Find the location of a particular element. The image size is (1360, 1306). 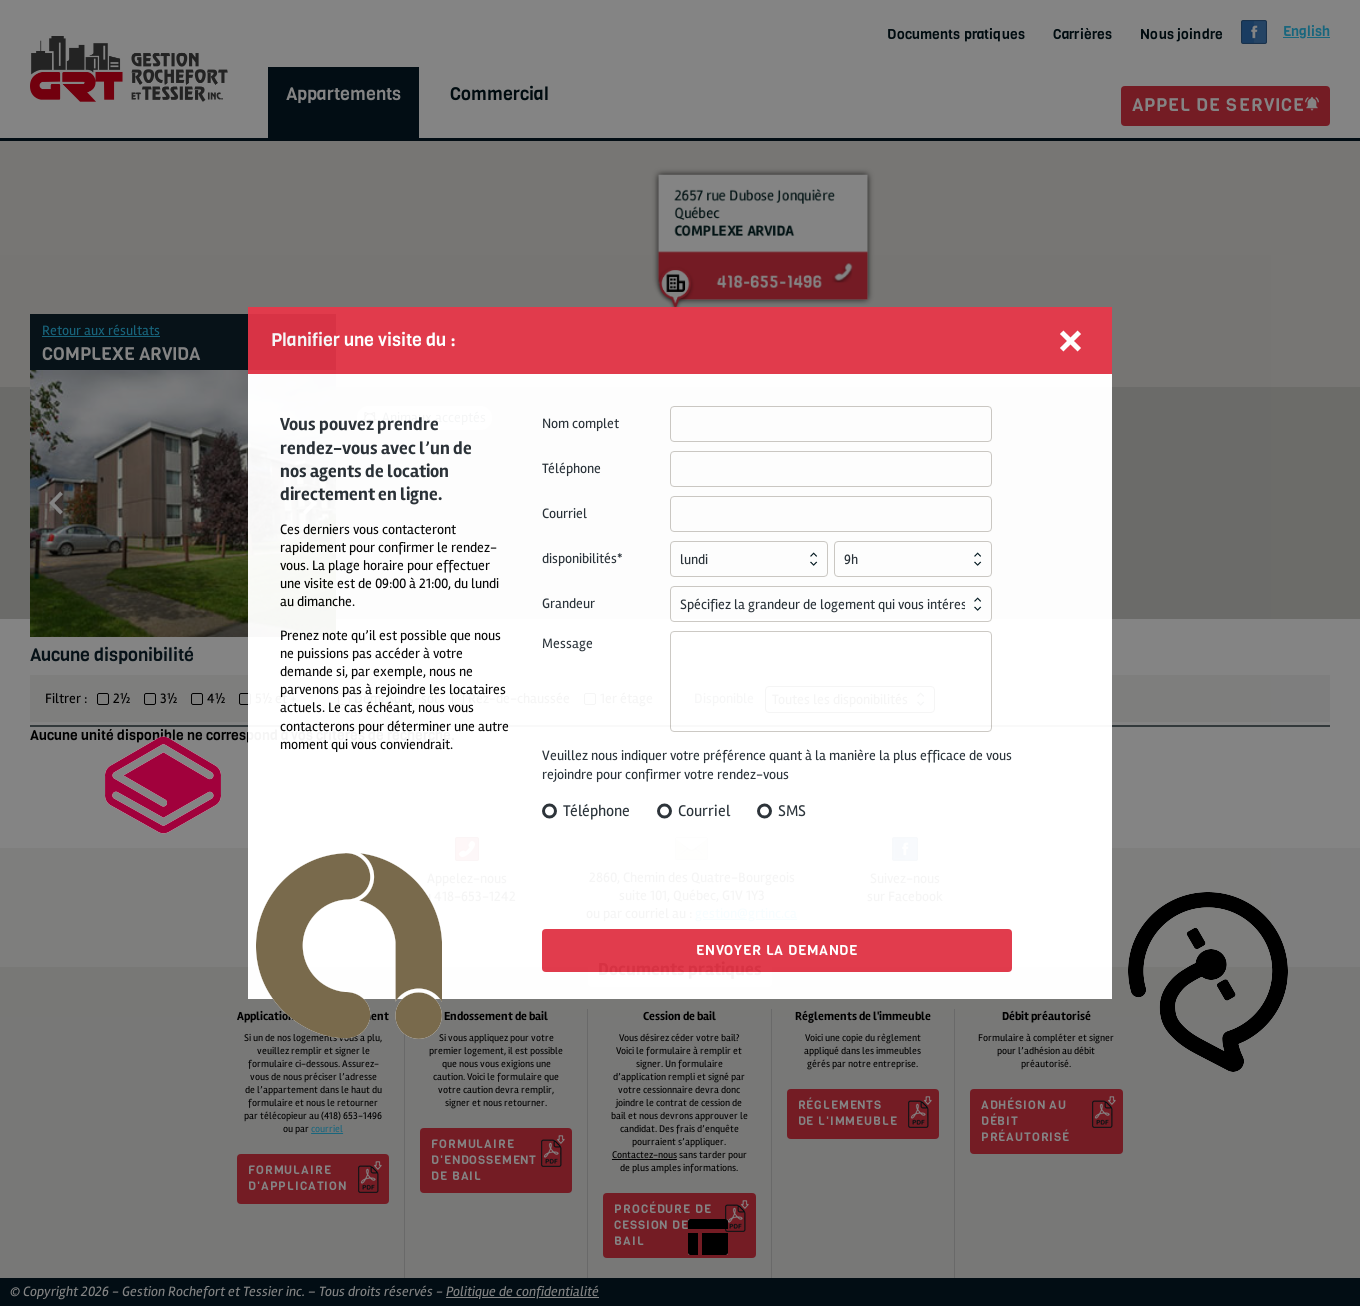

open the Satellite app is located at coordinates (1208, 982).